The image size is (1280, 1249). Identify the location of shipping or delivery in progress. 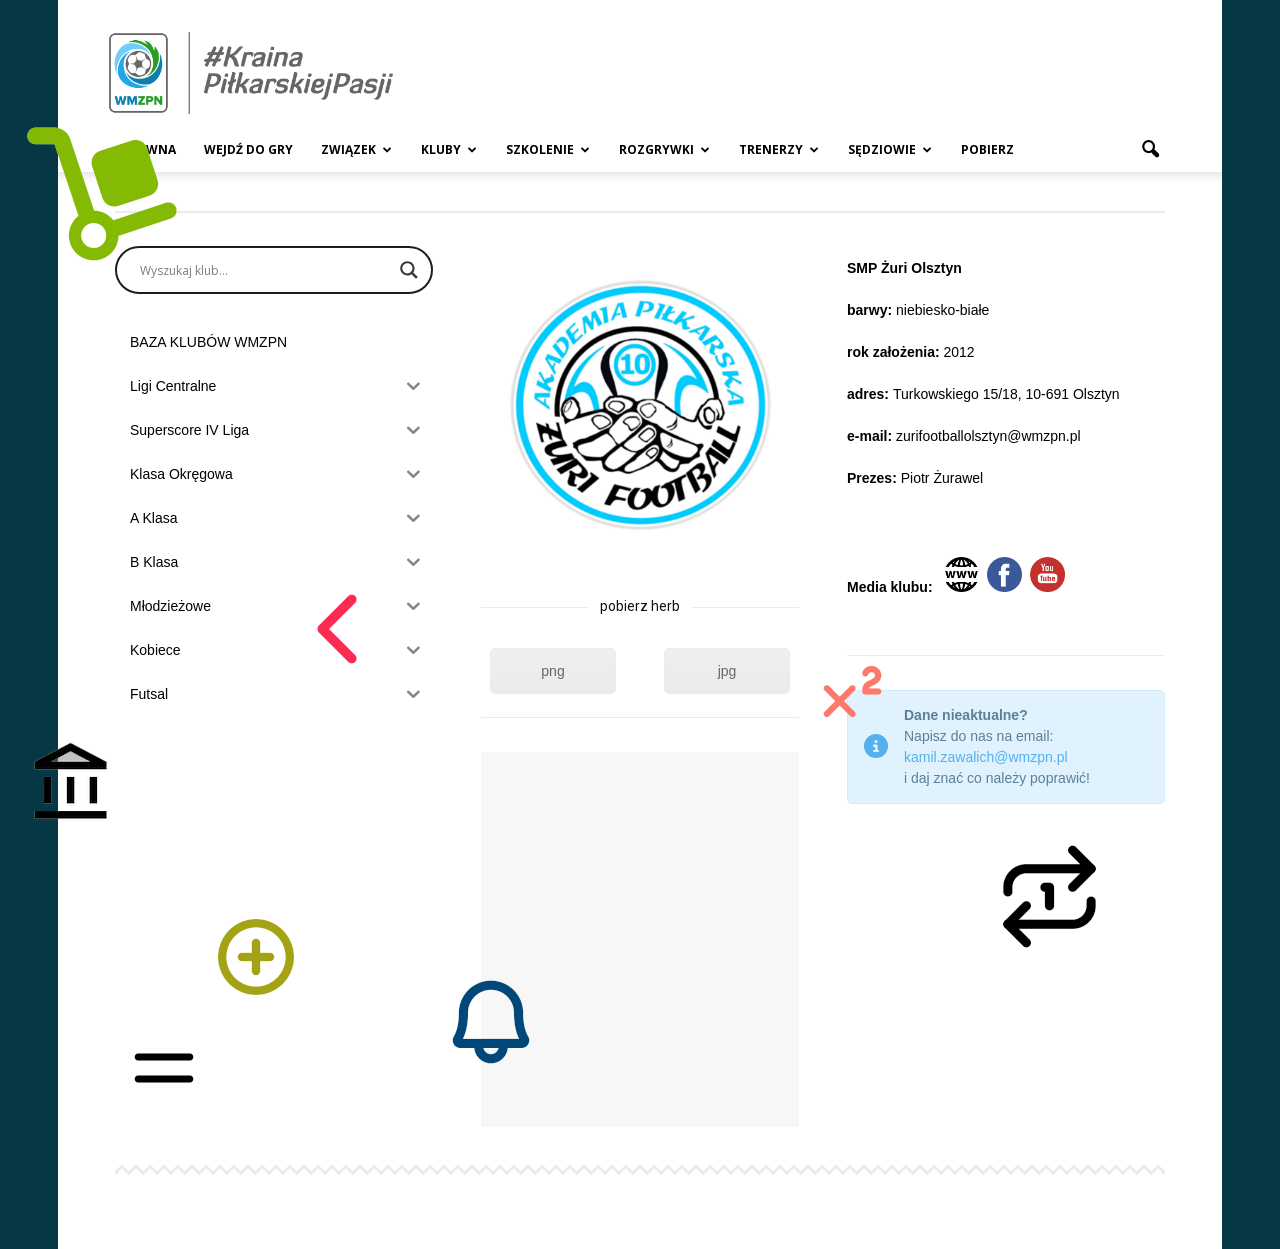
(102, 194).